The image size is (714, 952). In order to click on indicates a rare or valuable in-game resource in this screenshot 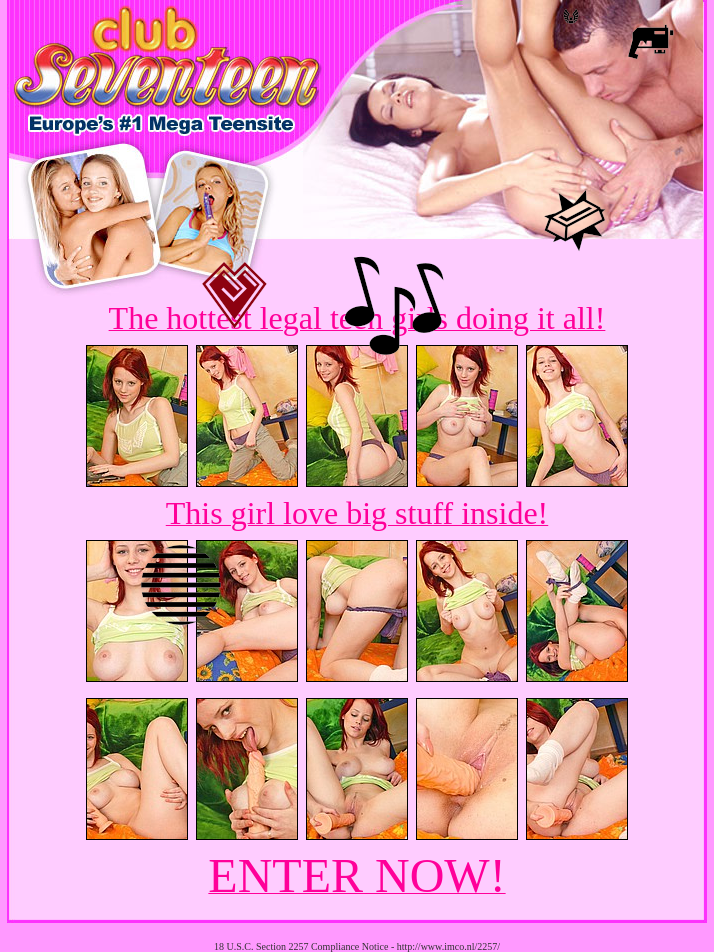, I will do `click(234, 295)`.